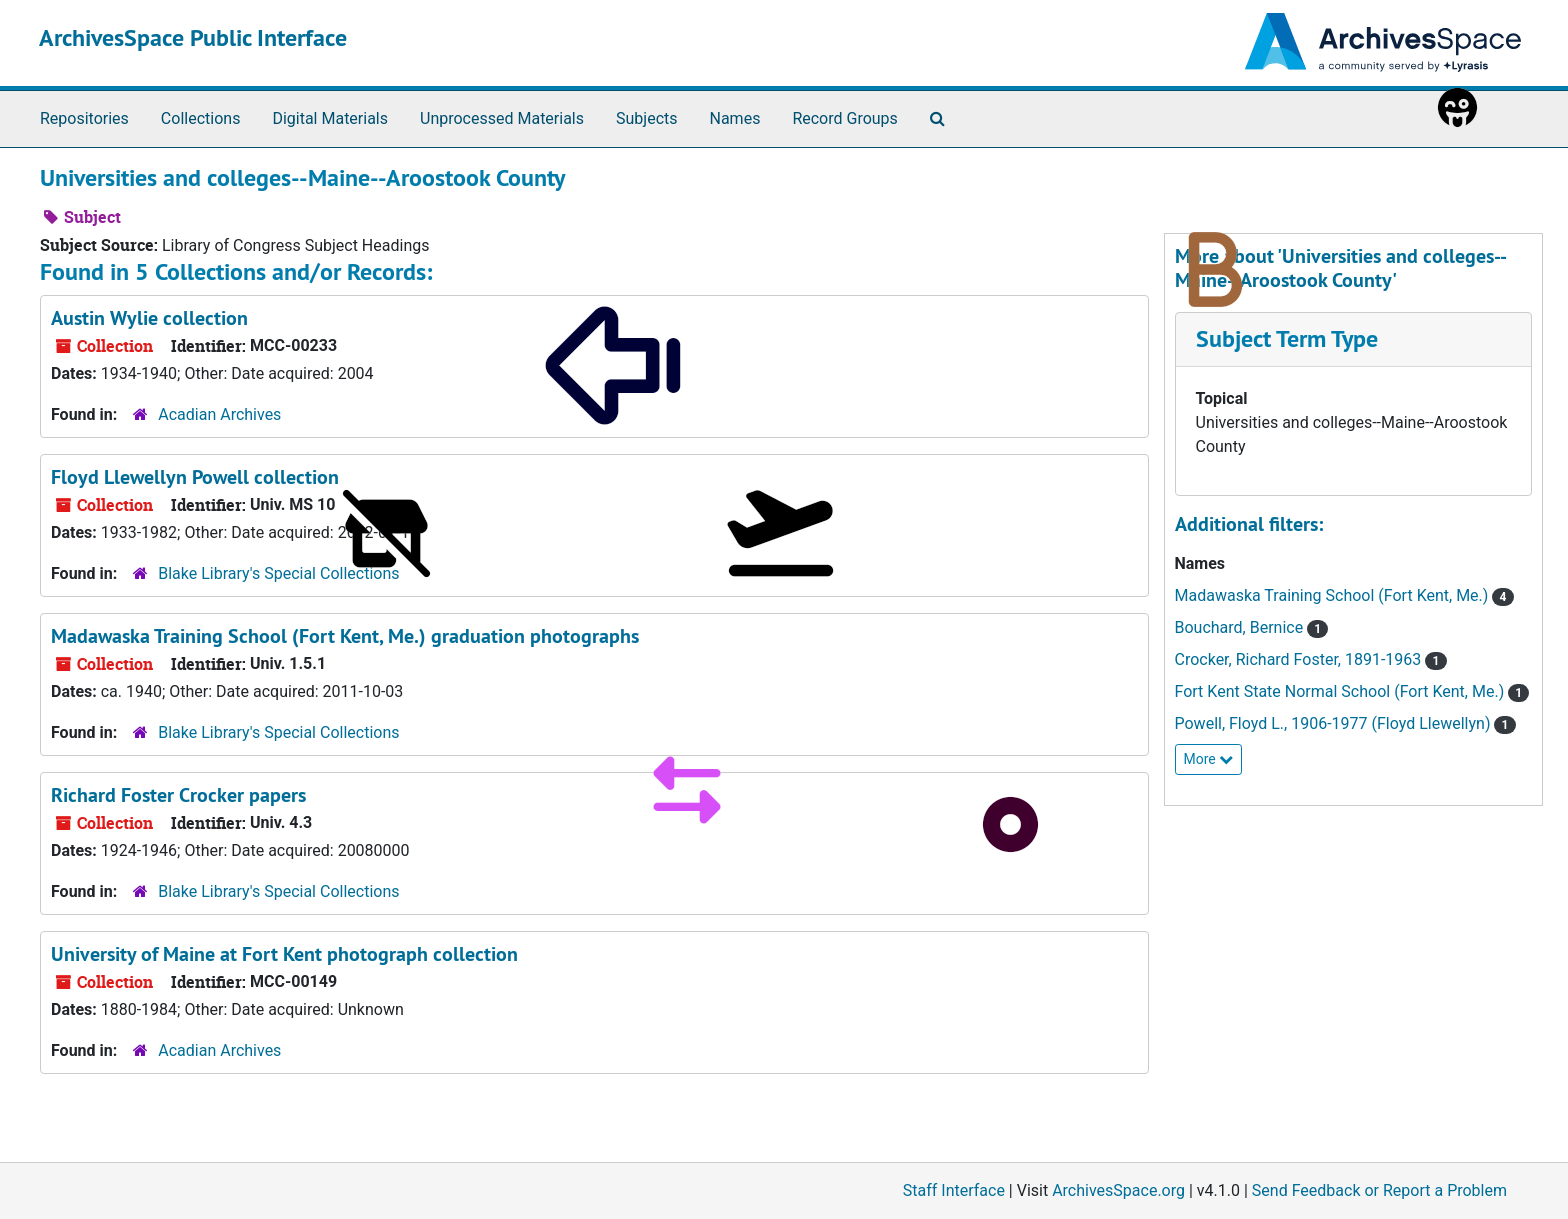  I want to click on apply bold formatting to selected text, so click(1215, 269).